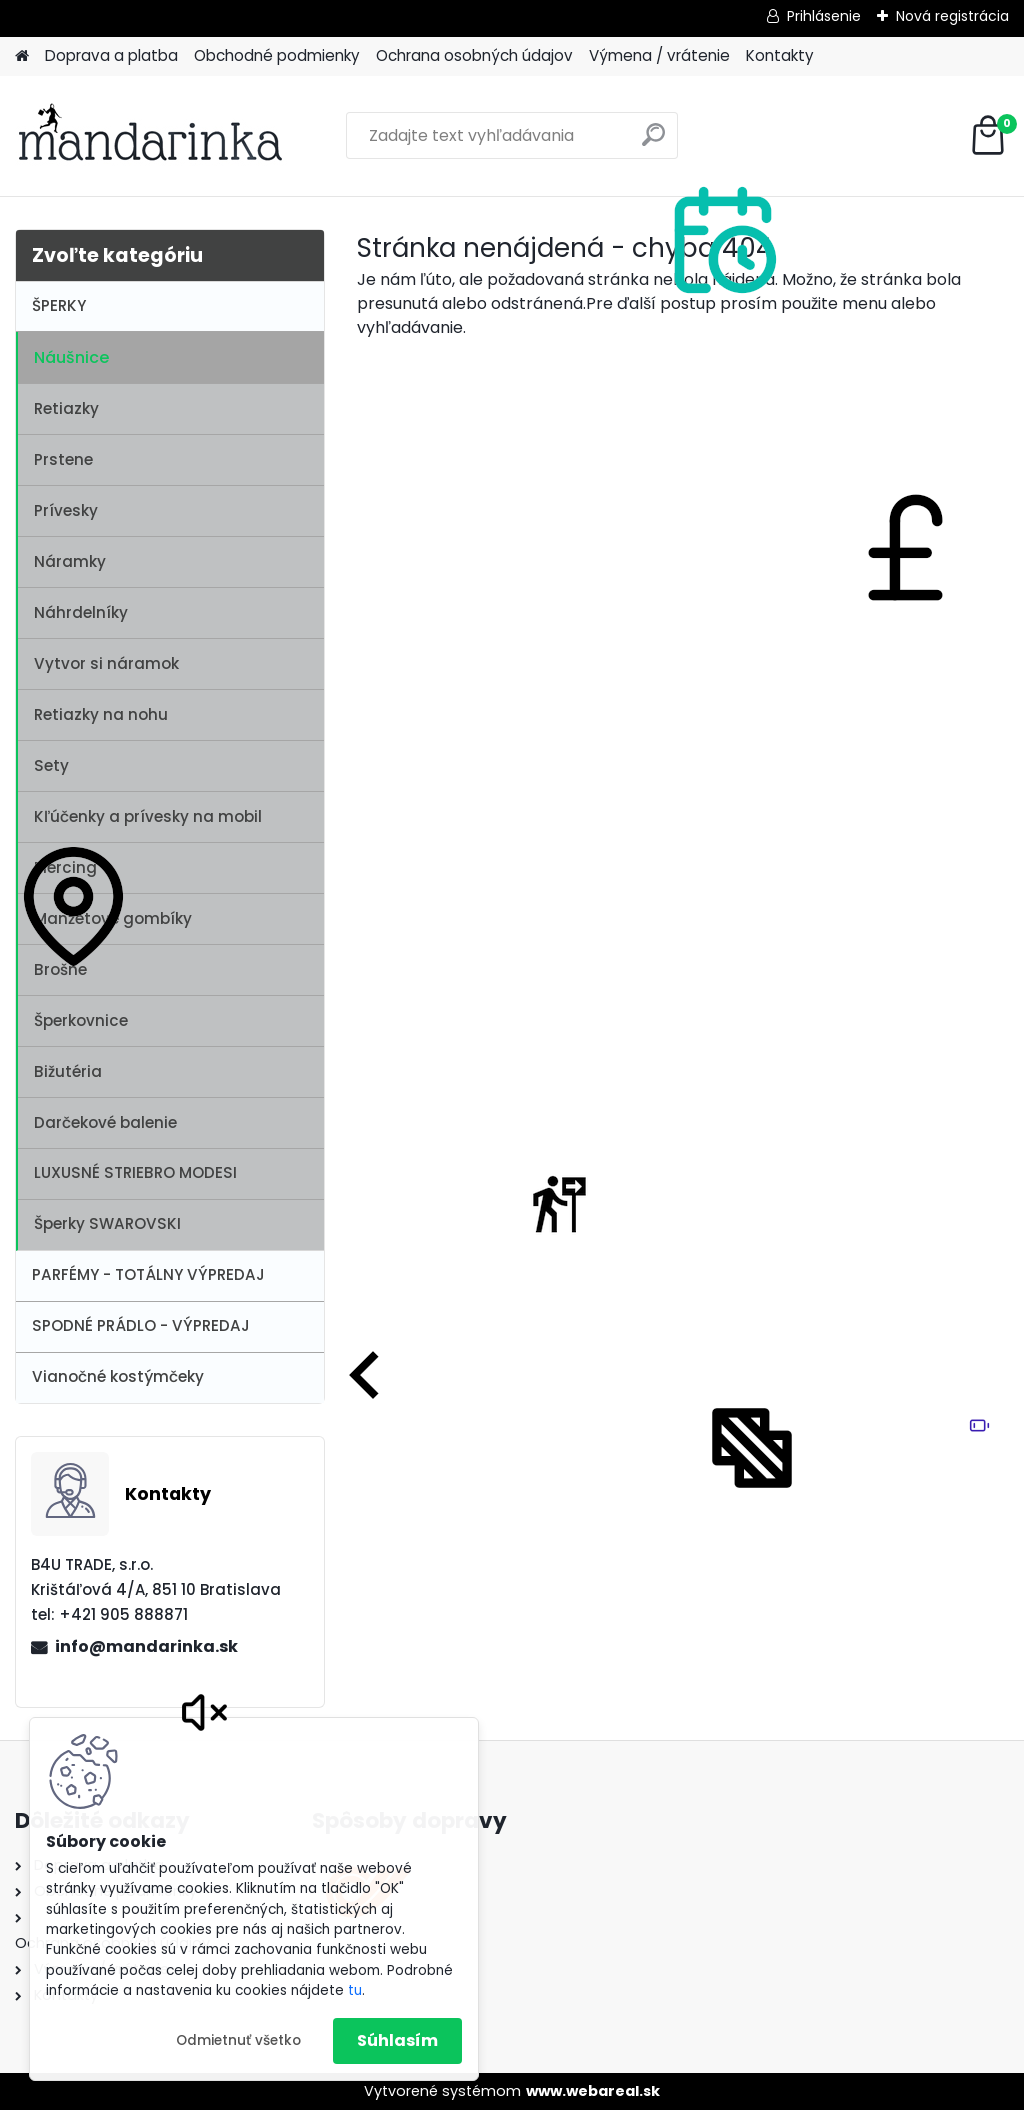  What do you see at coordinates (204, 1712) in the screenshot?
I see `mute audio` at bounding box center [204, 1712].